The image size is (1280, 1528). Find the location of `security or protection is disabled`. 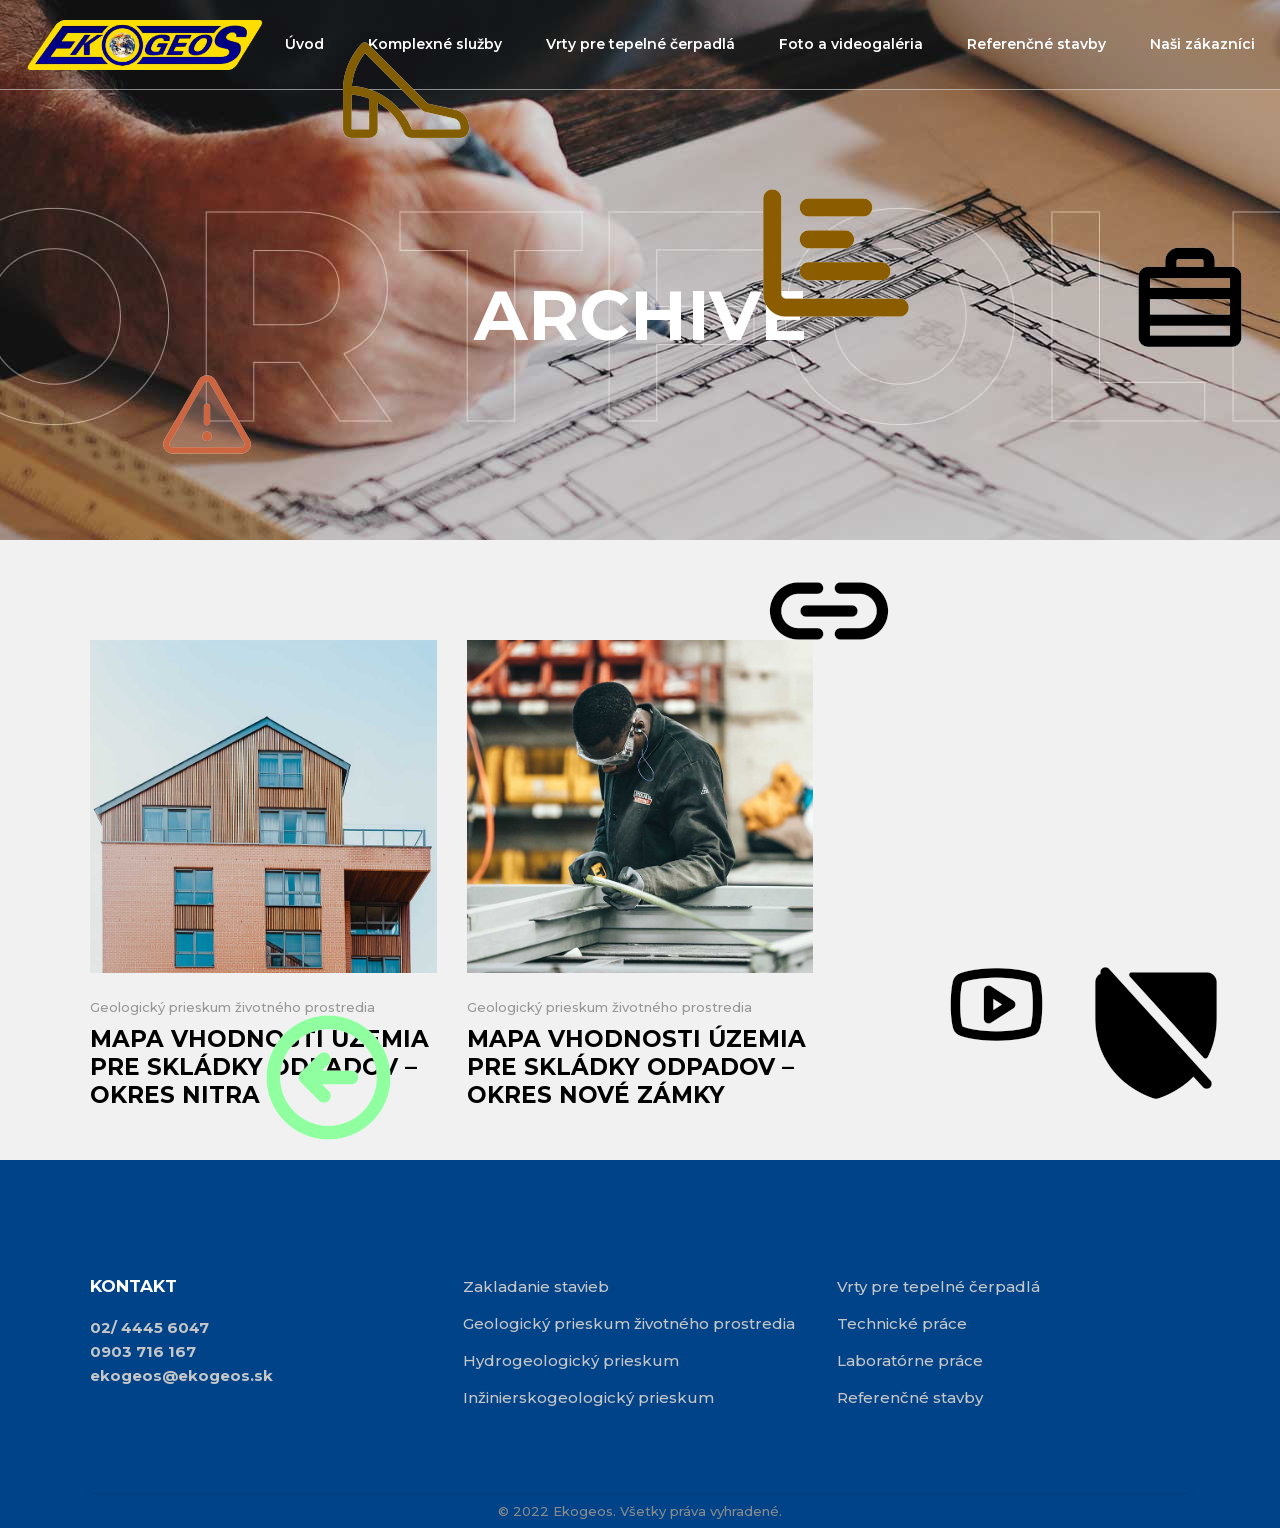

security or protection is disabled is located at coordinates (1156, 1028).